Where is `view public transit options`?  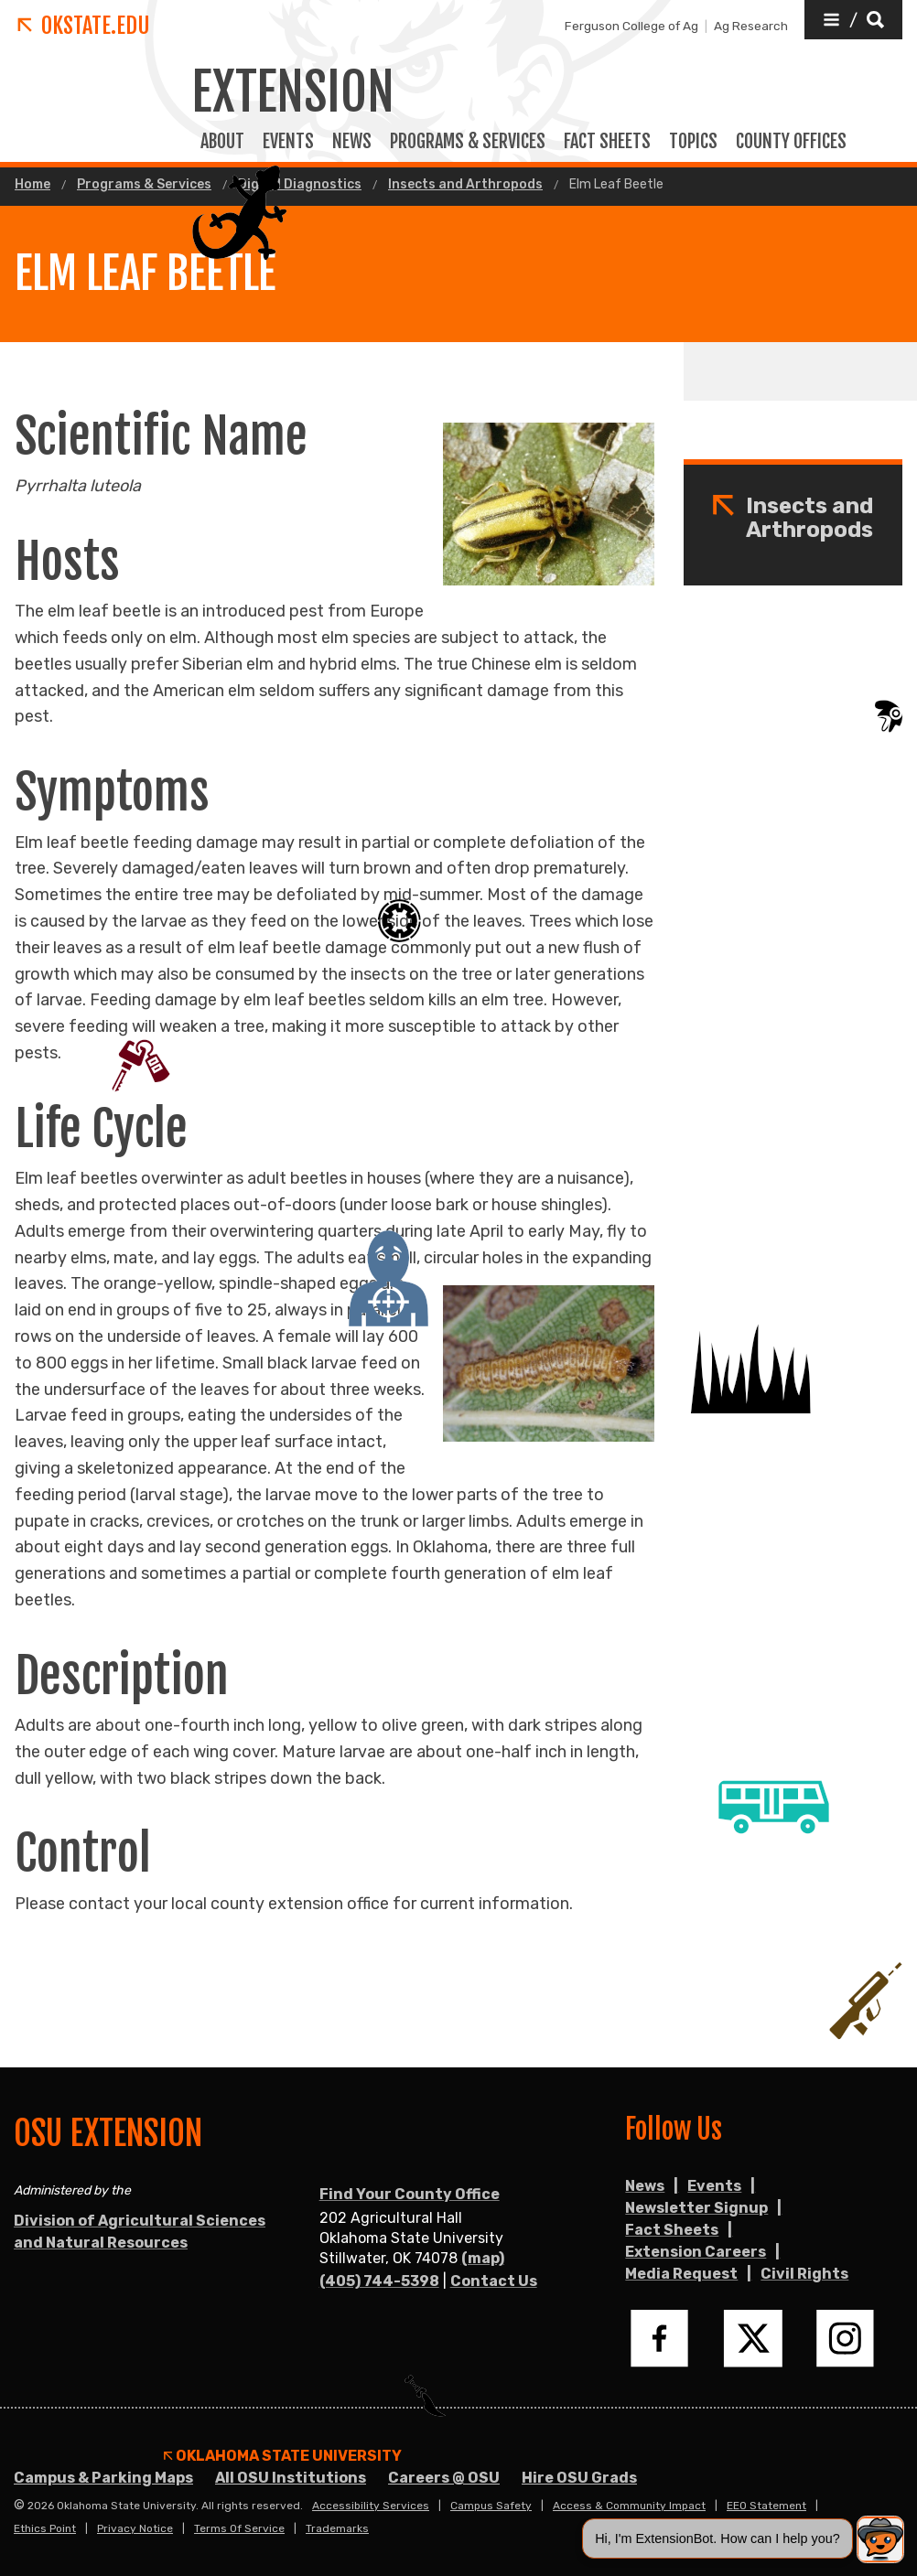 view public transit options is located at coordinates (773, 1807).